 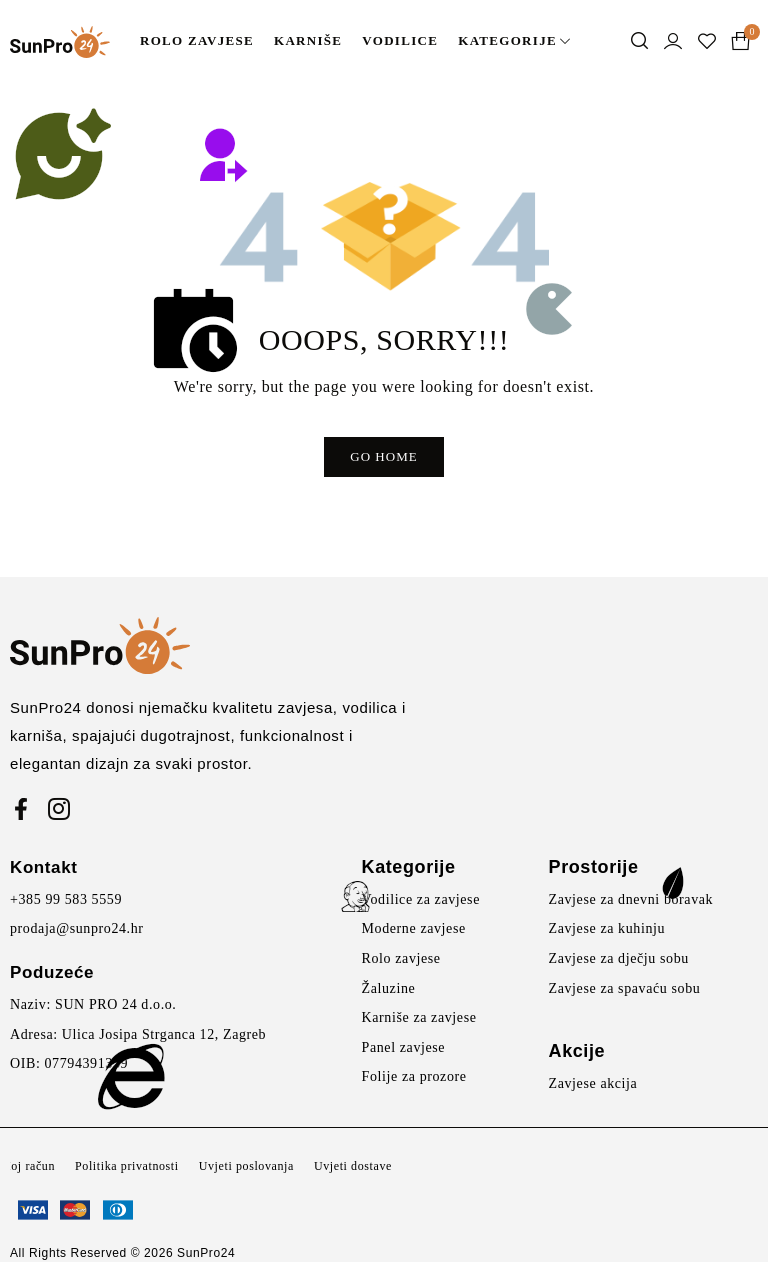 What do you see at coordinates (59, 156) in the screenshot?
I see `chat with ai assistant` at bounding box center [59, 156].